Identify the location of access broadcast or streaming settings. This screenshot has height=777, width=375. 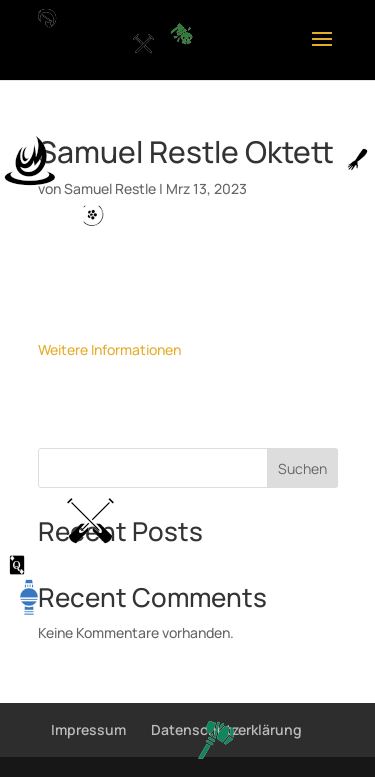
(29, 597).